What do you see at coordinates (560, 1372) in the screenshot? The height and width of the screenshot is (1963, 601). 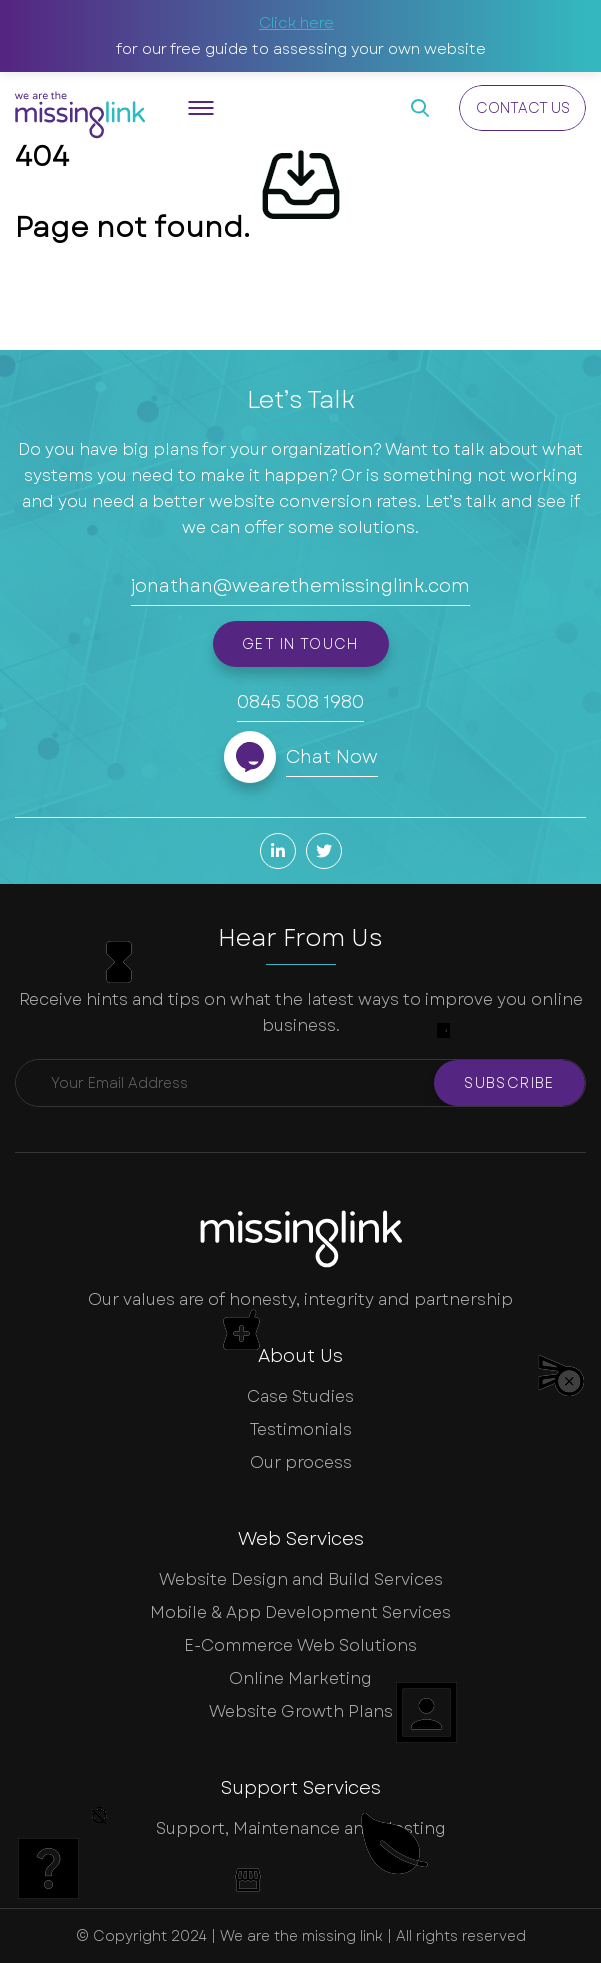 I see `cancel a scheduled message` at bounding box center [560, 1372].